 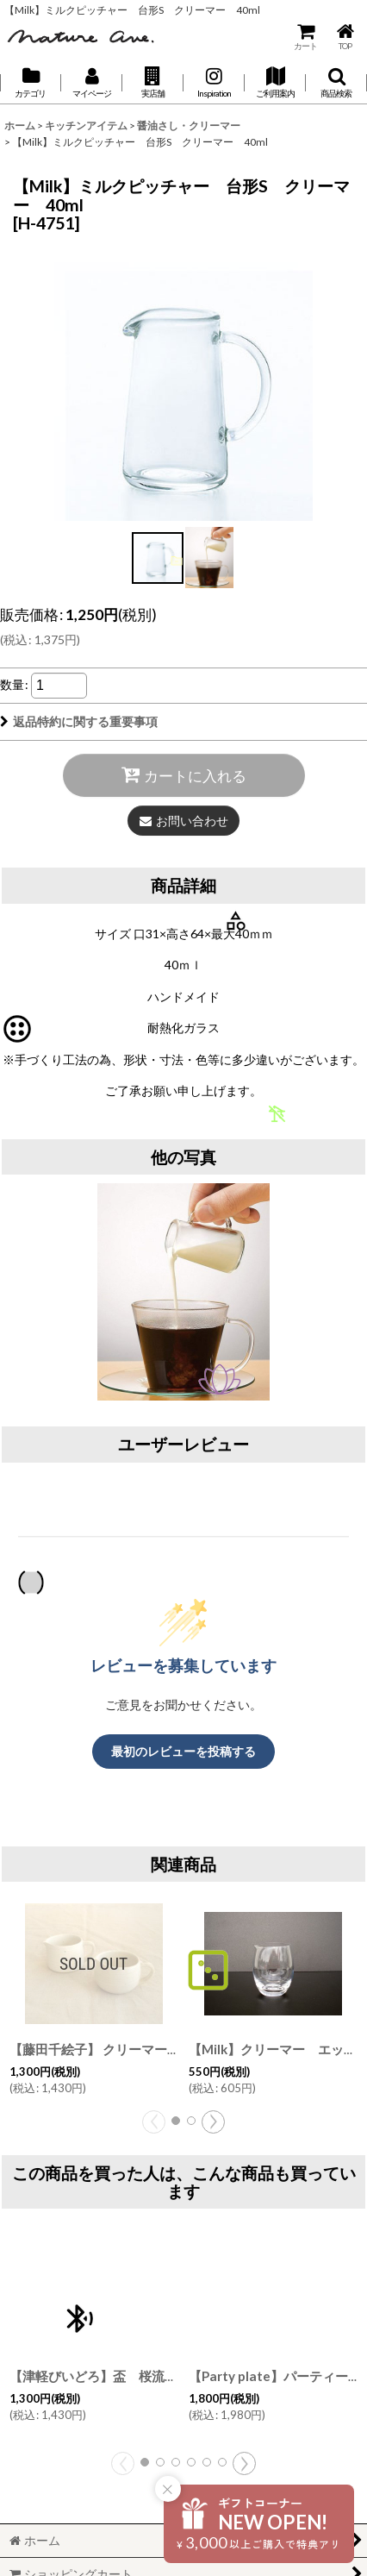 I want to click on insert parentheses in text or code, so click(x=31, y=1583).